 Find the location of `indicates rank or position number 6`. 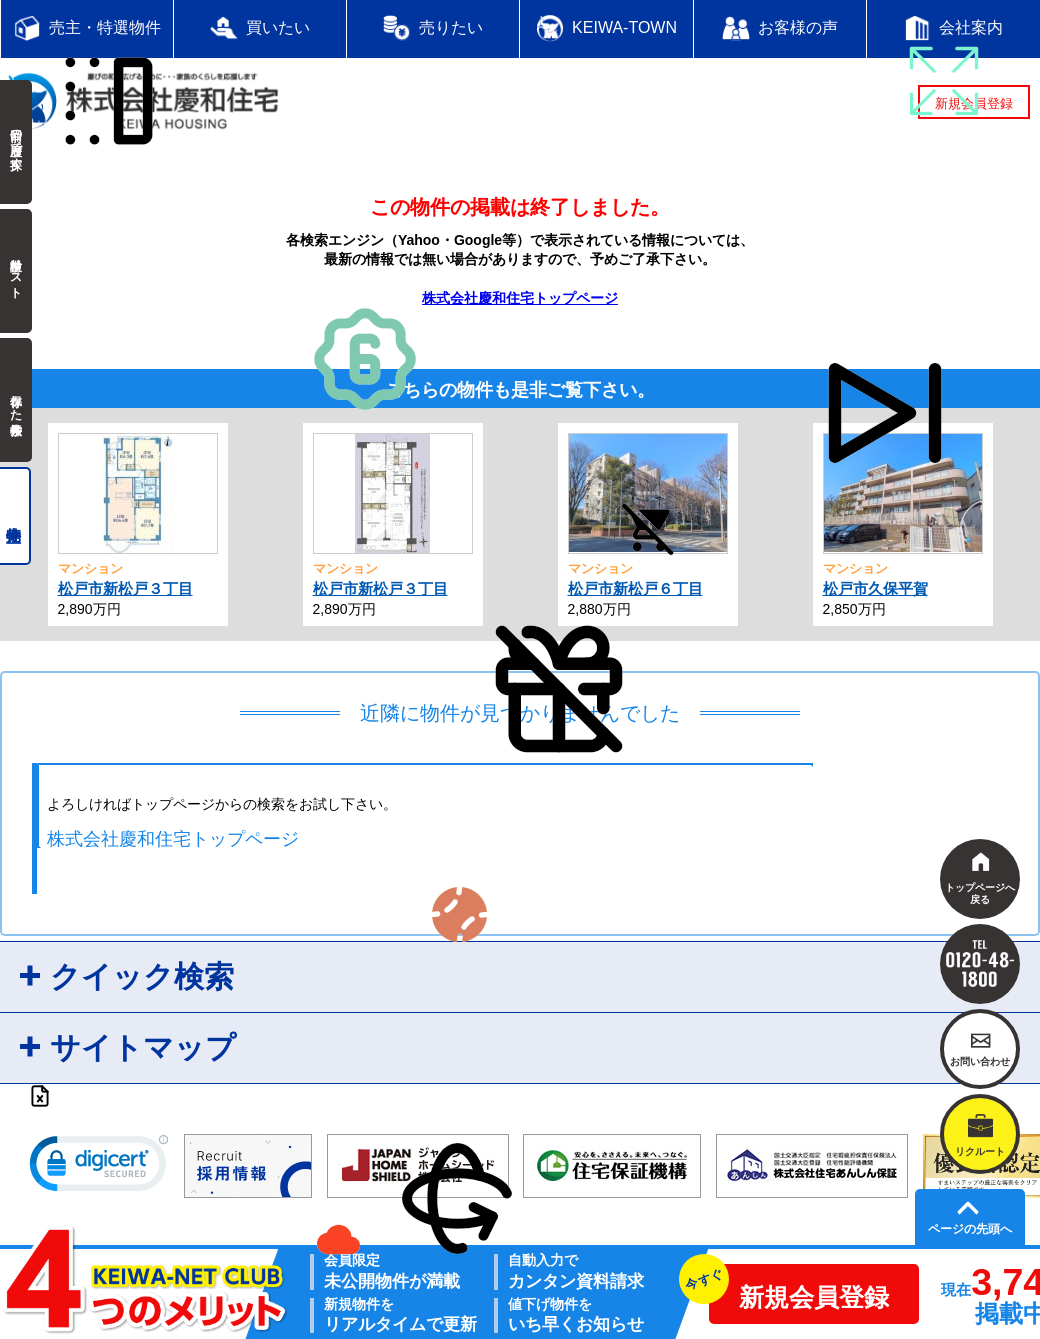

indicates rank or position number 6 is located at coordinates (365, 359).